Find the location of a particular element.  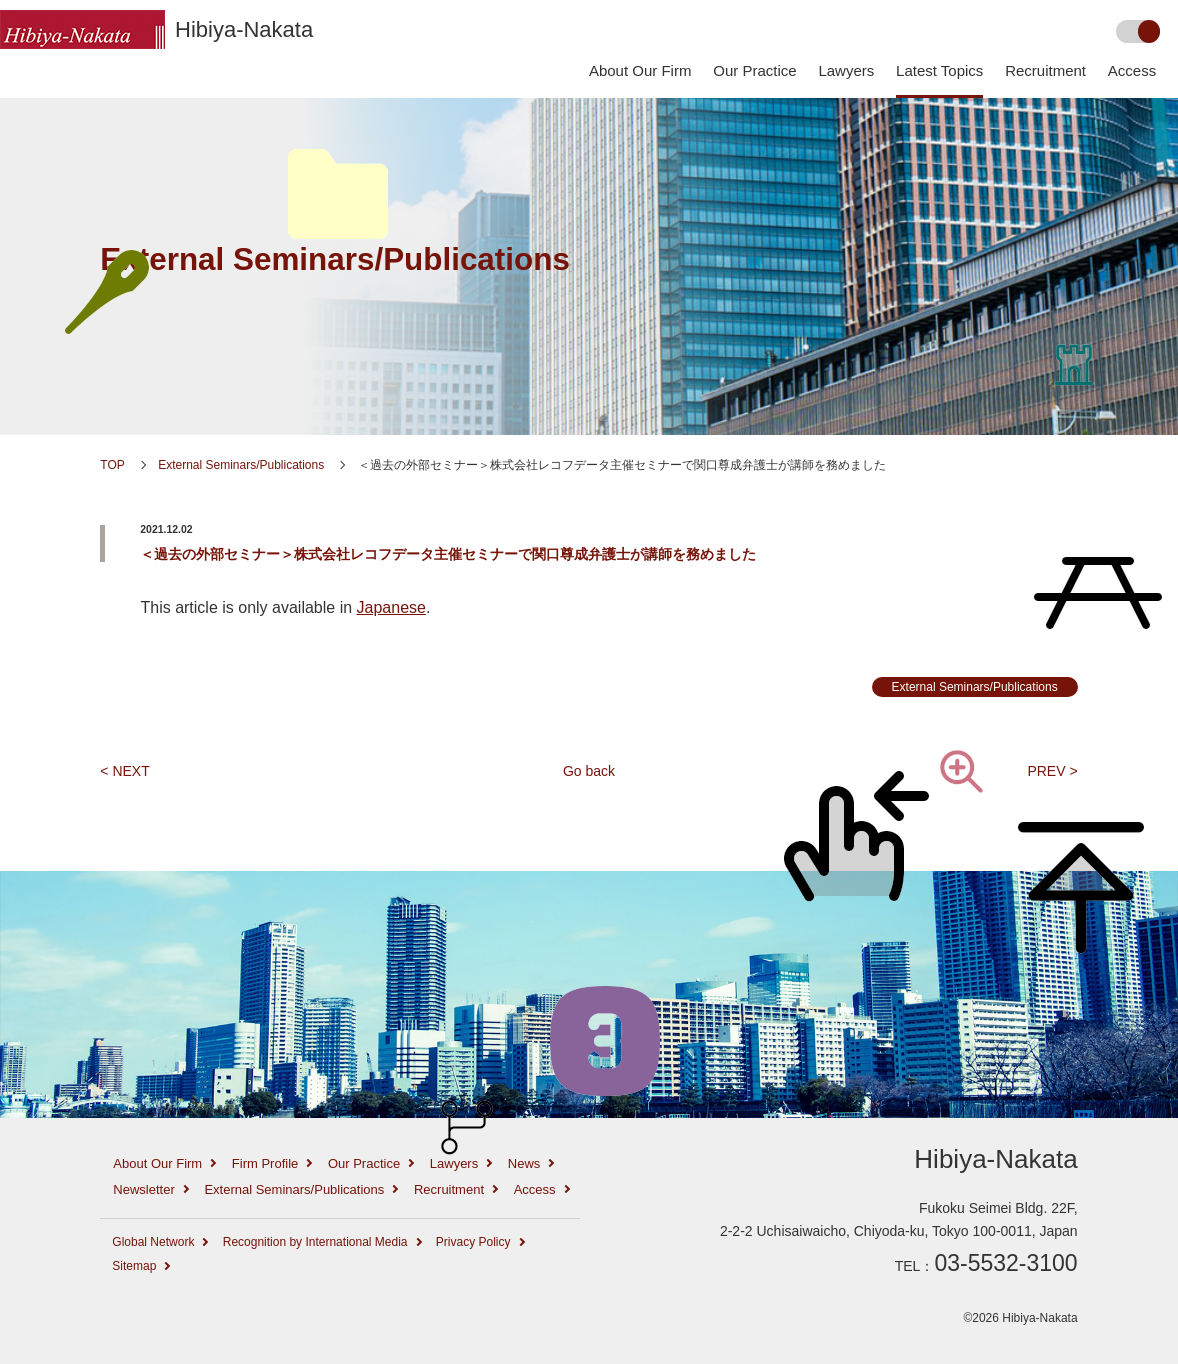

indicates step 3 in a multi-step process is located at coordinates (605, 1041).